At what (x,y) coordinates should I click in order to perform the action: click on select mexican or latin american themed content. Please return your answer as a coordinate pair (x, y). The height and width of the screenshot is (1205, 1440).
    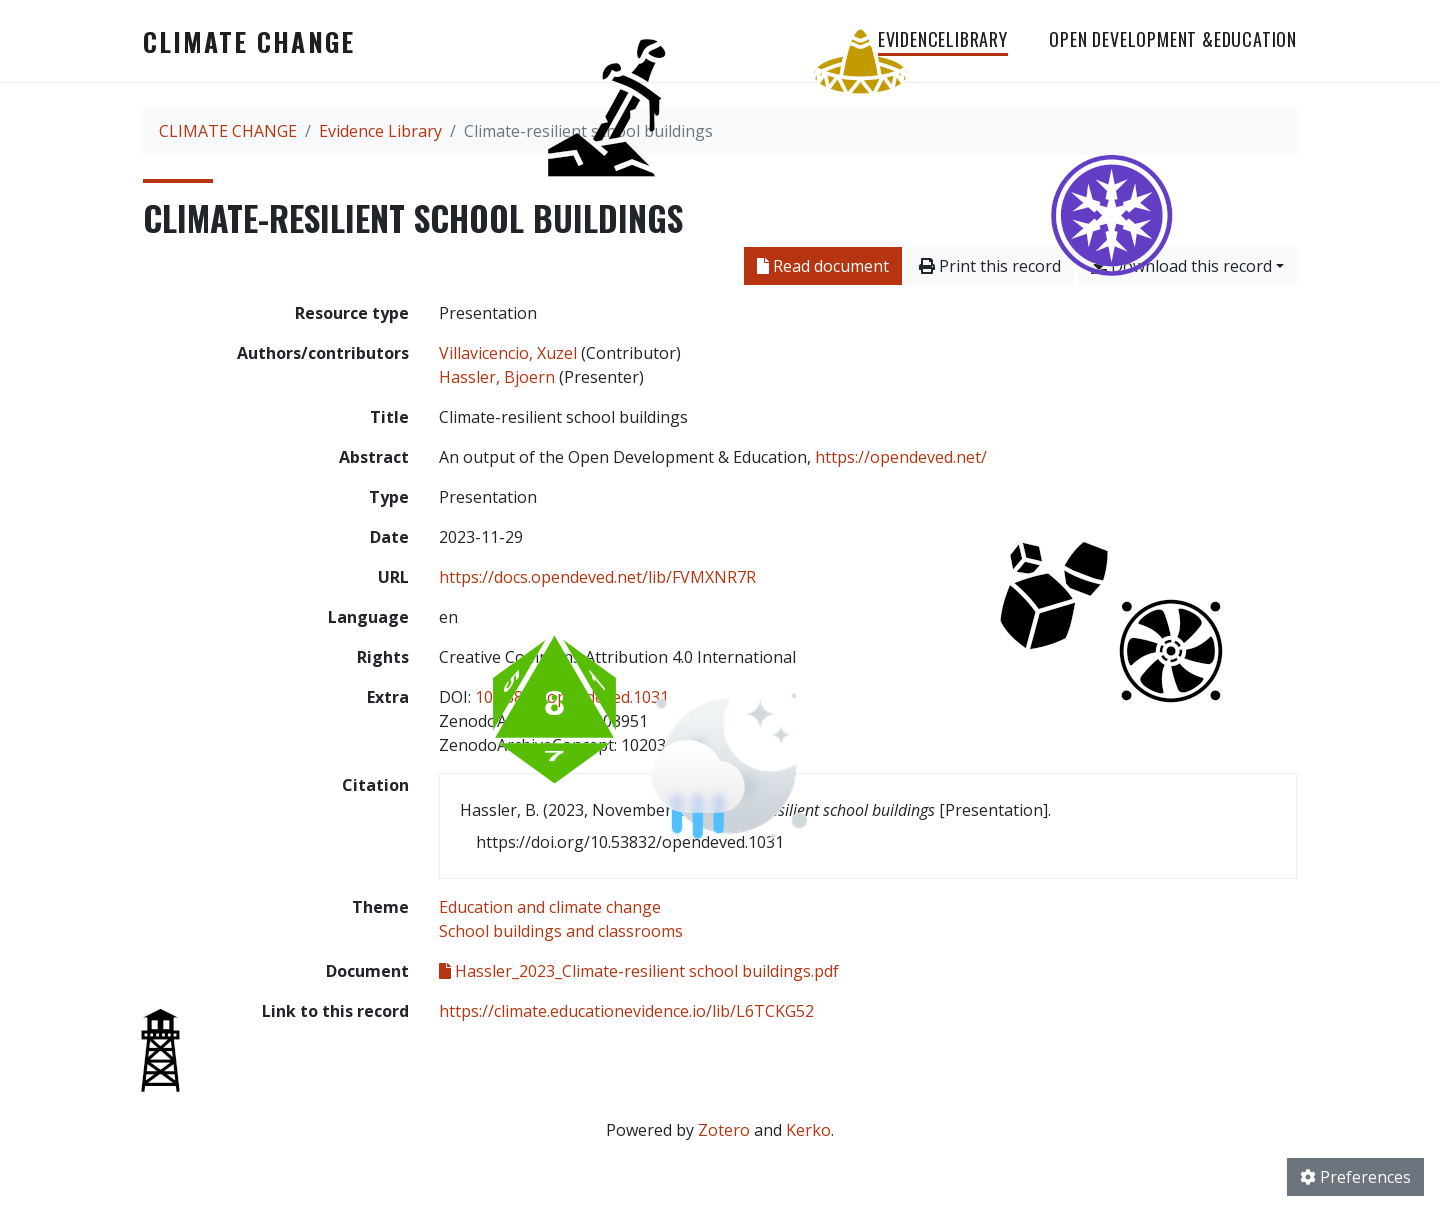
    Looking at the image, I should click on (860, 61).